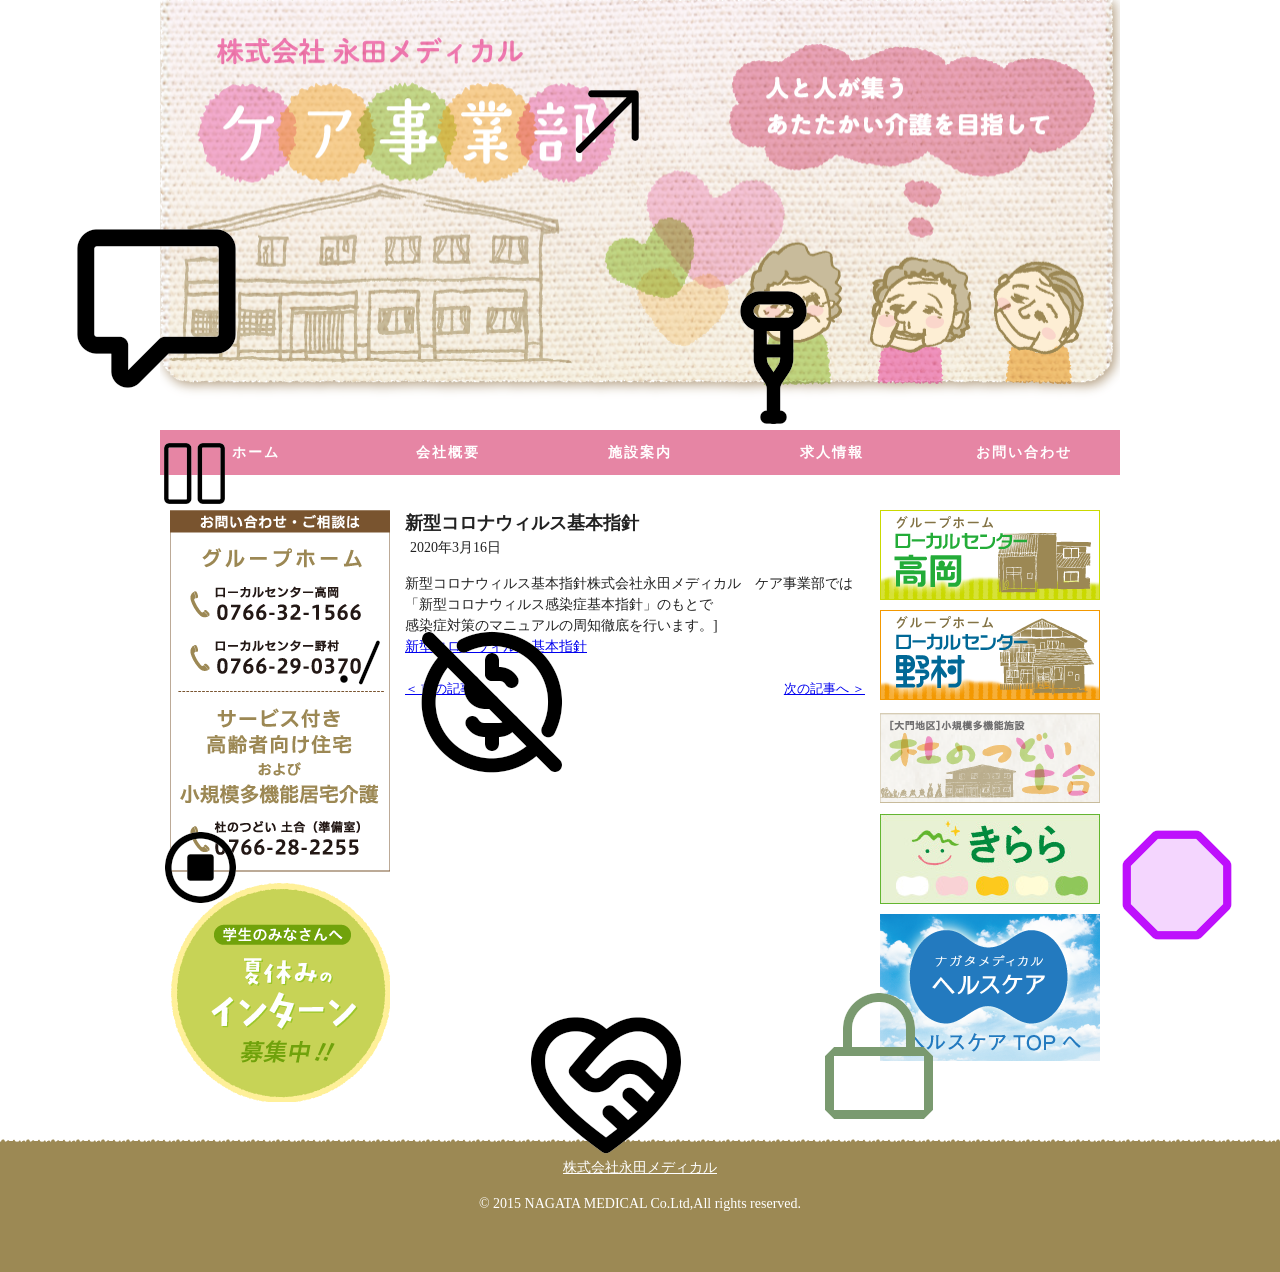  I want to click on indicates a relative file path reference, so click(360, 662).